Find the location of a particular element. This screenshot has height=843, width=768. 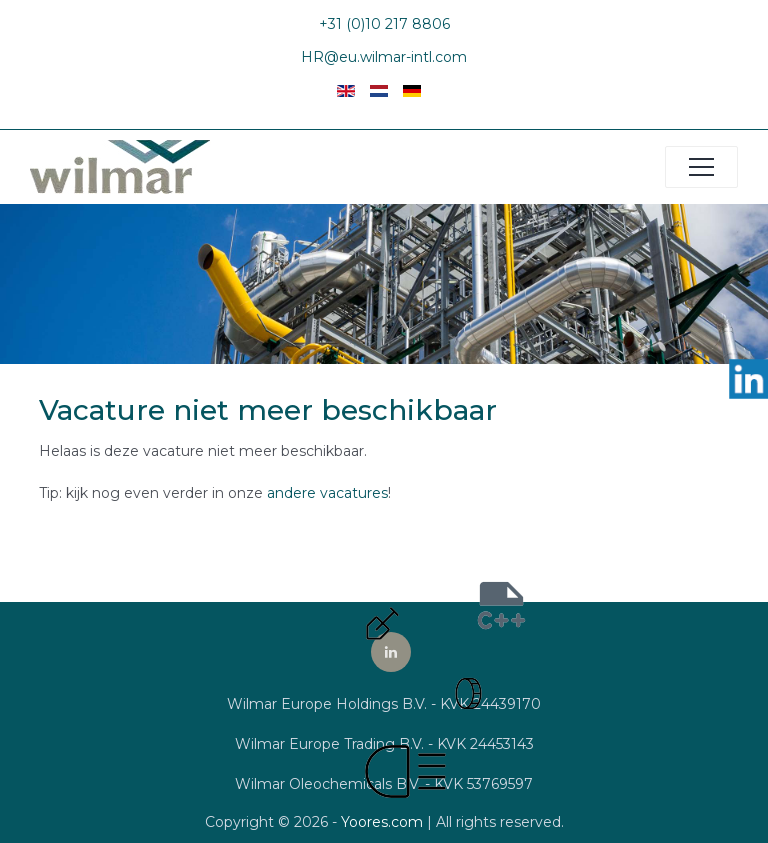

access gardening or landscaping tools is located at coordinates (382, 624).